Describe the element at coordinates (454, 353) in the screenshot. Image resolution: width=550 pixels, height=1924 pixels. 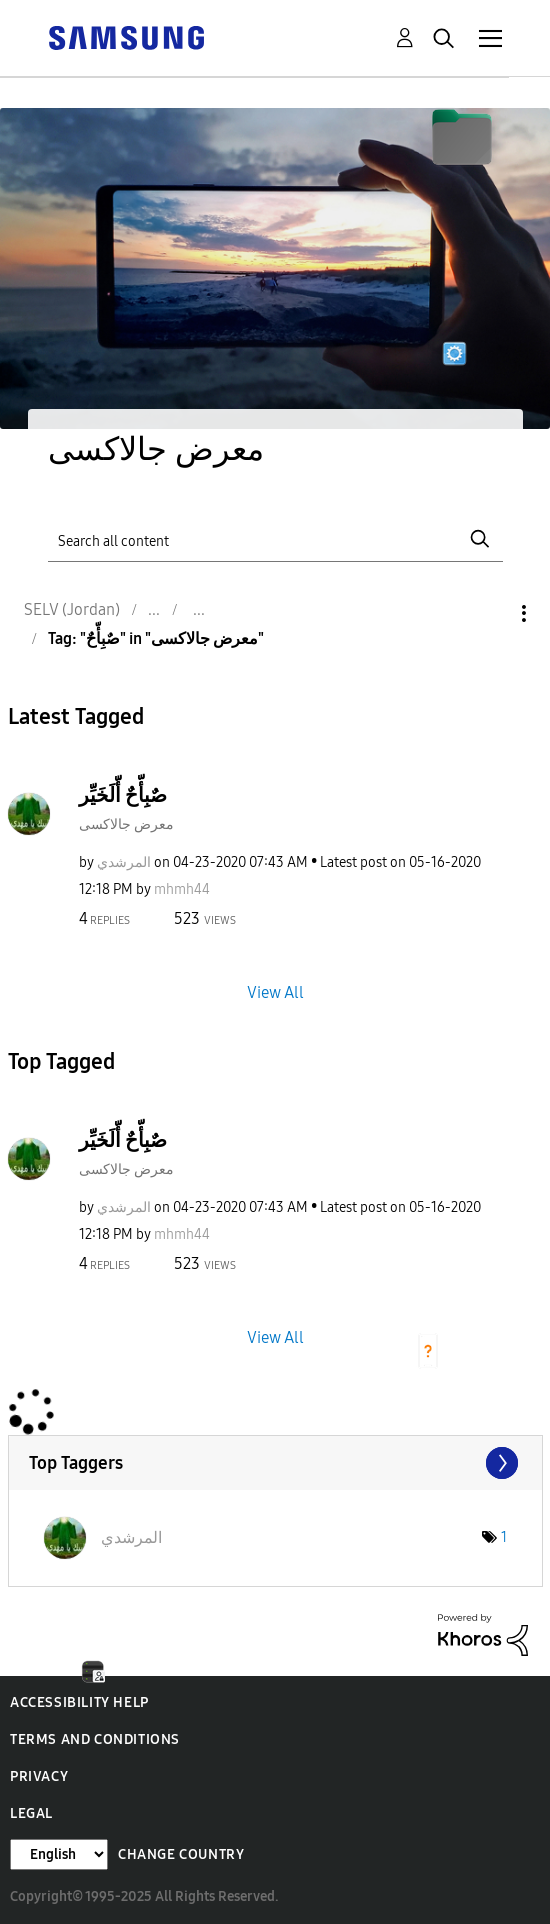
I see `windows installer package file` at that location.